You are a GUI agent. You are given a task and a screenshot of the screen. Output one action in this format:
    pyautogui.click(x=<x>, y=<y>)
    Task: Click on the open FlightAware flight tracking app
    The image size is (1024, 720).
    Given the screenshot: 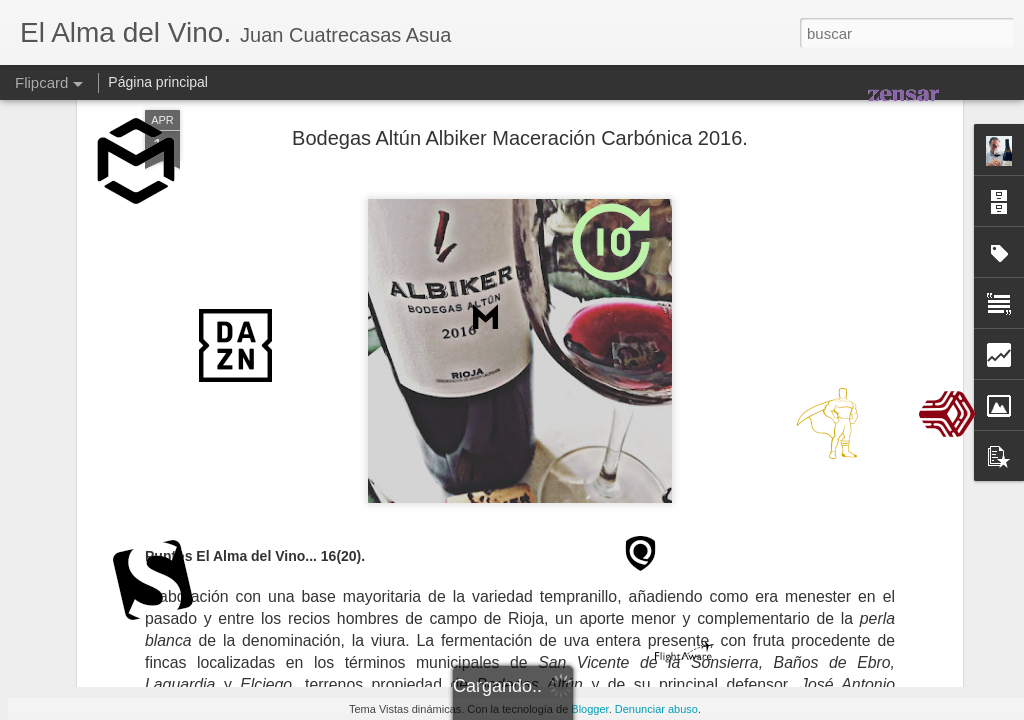 What is the action you would take?
    pyautogui.click(x=684, y=651)
    